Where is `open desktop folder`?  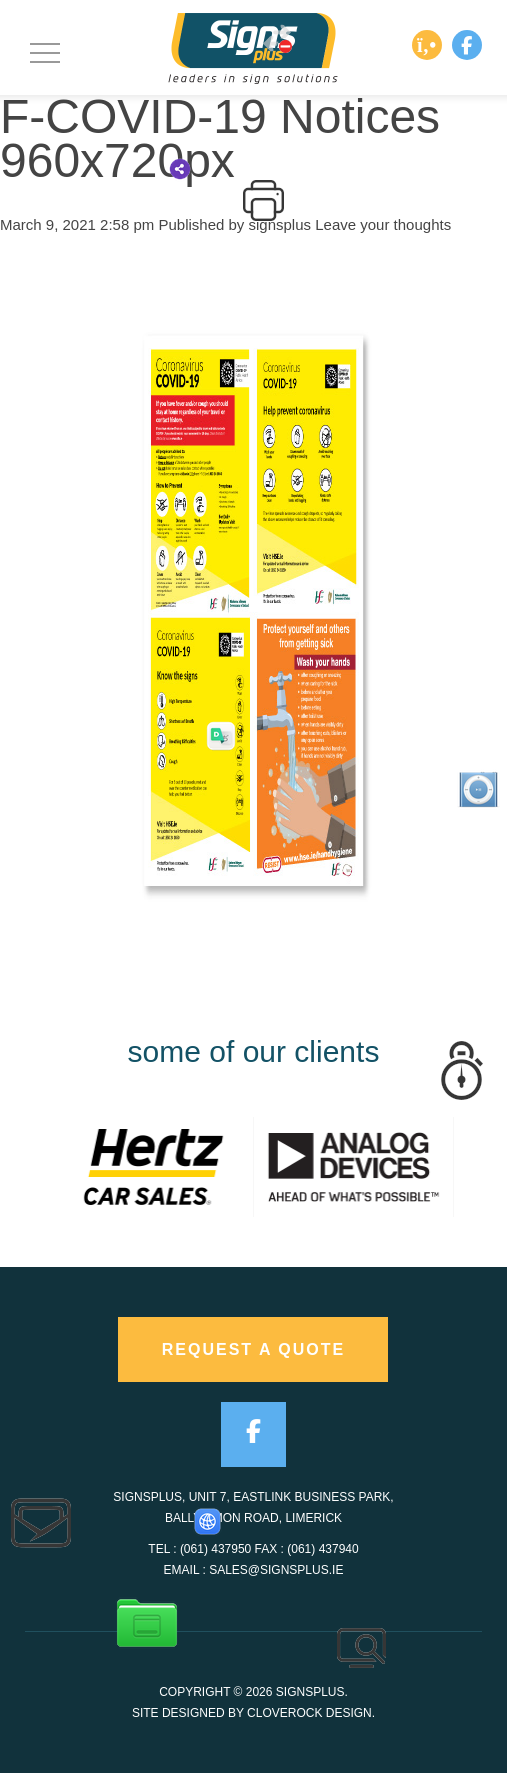 open desktop folder is located at coordinates (147, 1623).